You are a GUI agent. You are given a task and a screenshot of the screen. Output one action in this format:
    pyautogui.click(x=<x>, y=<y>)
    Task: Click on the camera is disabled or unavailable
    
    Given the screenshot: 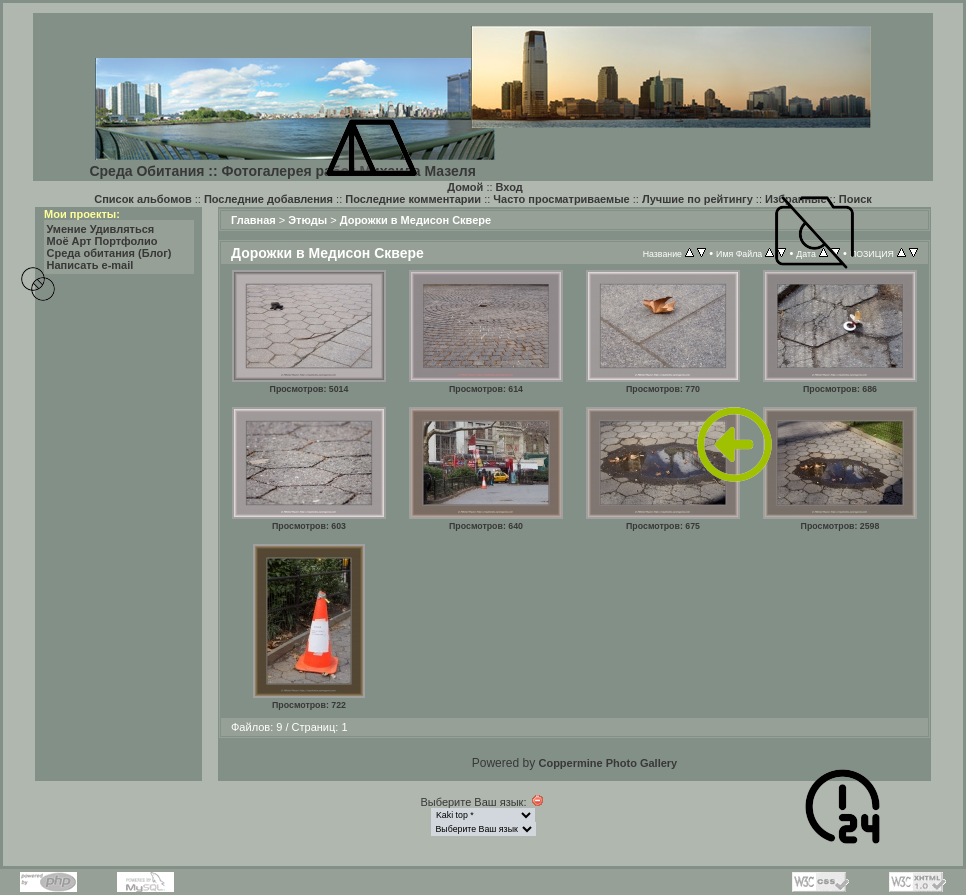 What is the action you would take?
    pyautogui.click(x=814, y=232)
    